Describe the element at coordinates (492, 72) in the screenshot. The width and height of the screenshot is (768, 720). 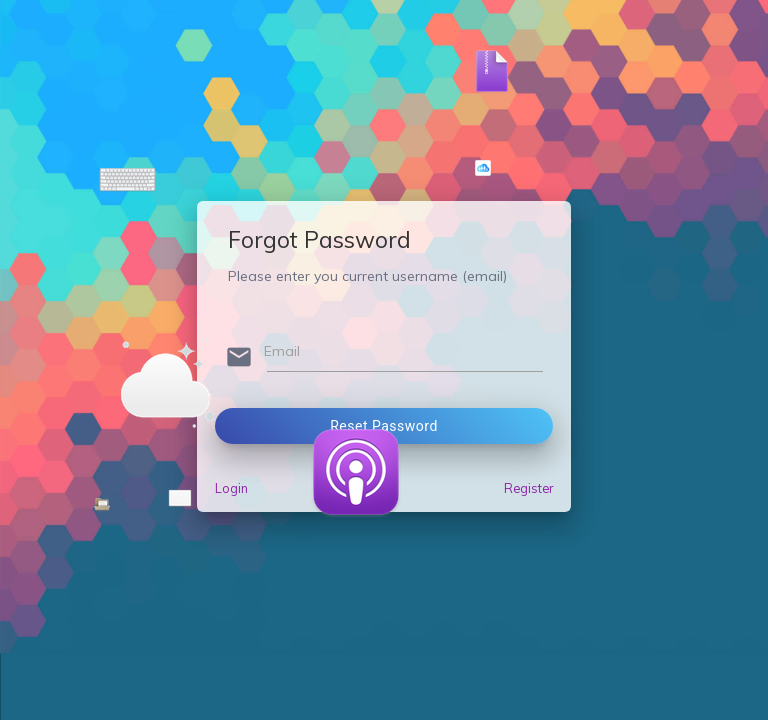
I see `a bzip-compressed tar archive file` at that location.